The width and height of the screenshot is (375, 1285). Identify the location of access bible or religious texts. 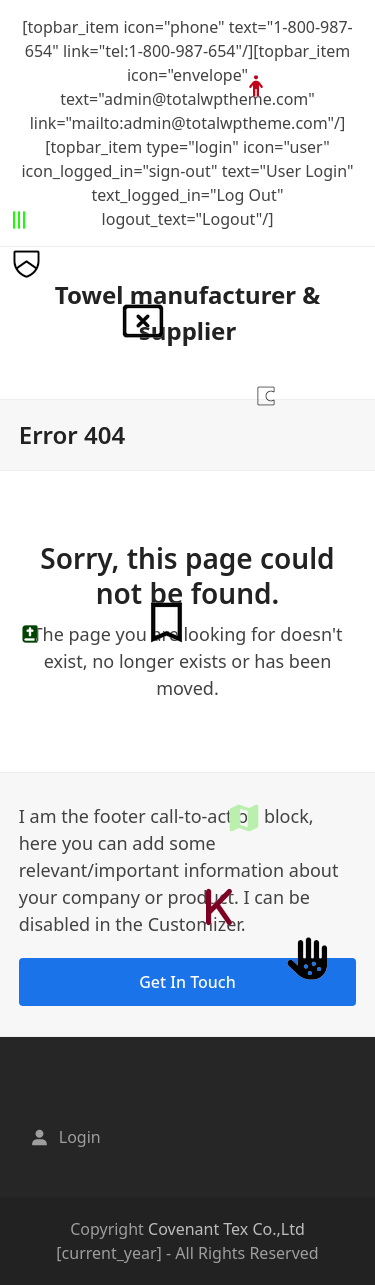
(30, 634).